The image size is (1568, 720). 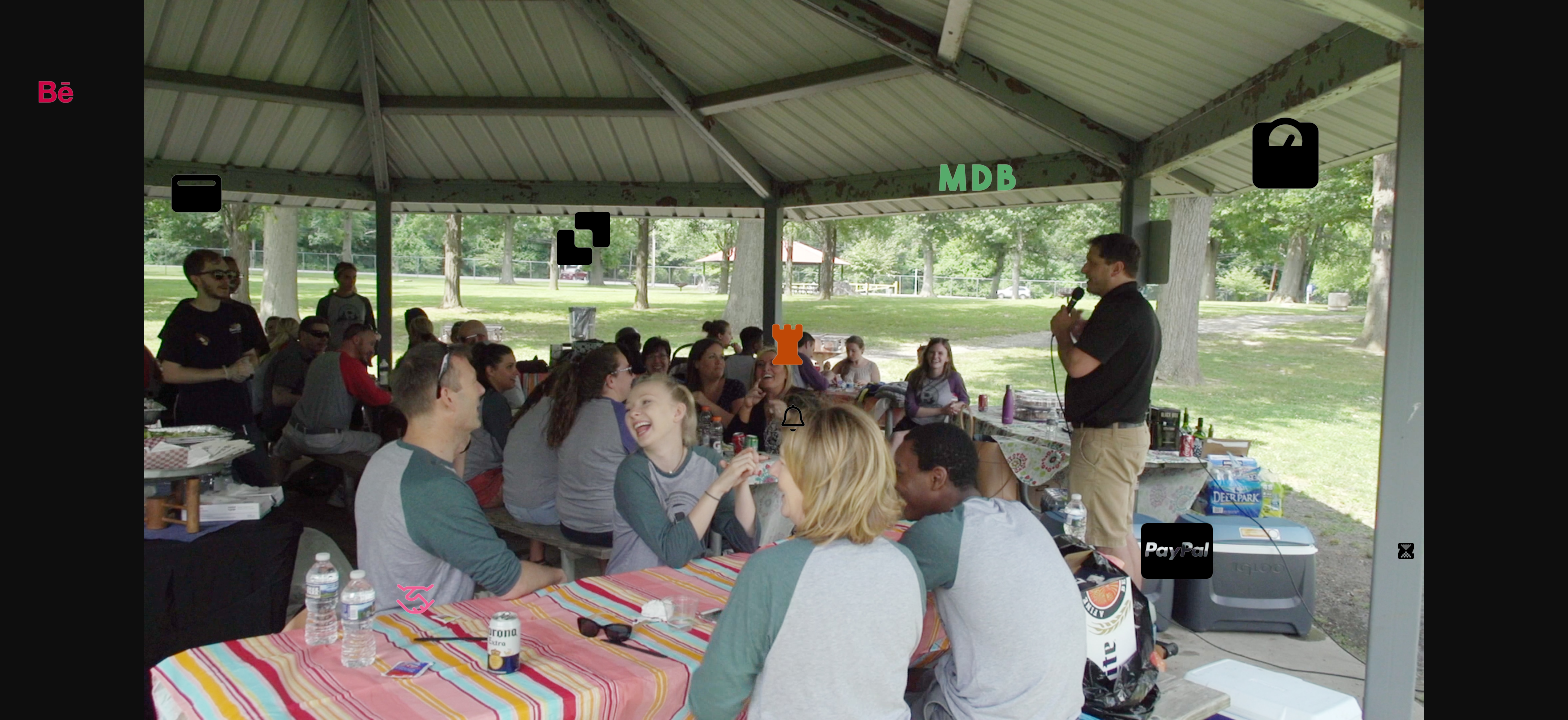 What do you see at coordinates (415, 598) in the screenshot?
I see `indicates a partnership or collaboration` at bounding box center [415, 598].